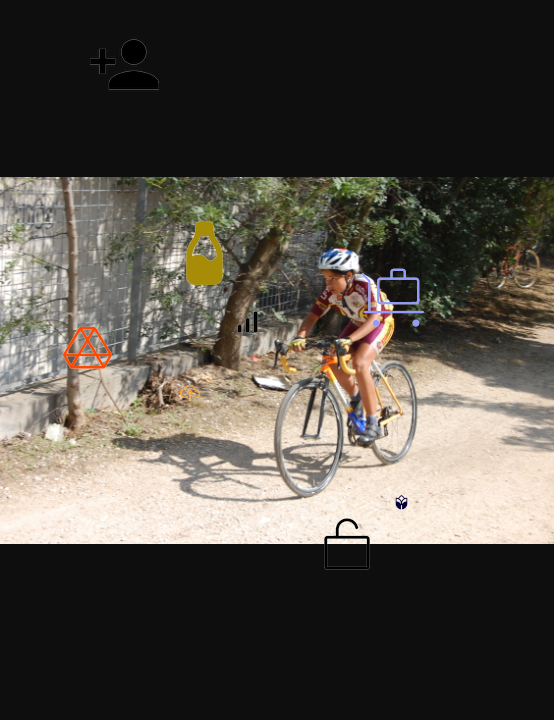  I want to click on view beverage or drink options, so click(204, 254).